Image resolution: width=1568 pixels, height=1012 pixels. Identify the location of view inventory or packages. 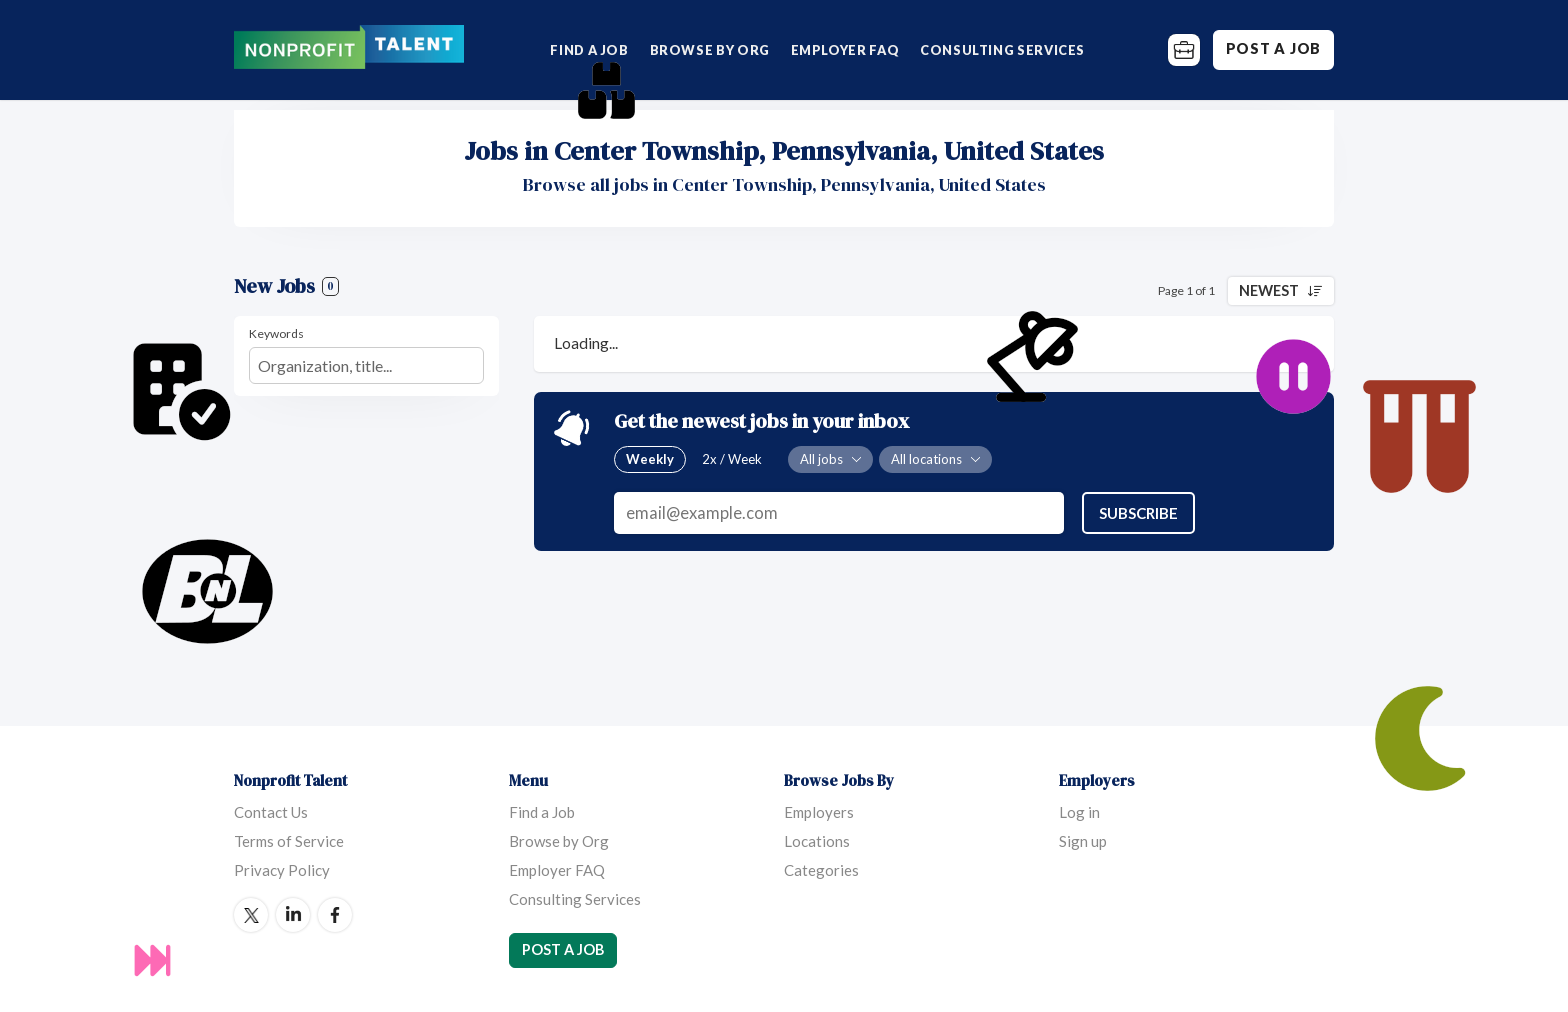
(606, 90).